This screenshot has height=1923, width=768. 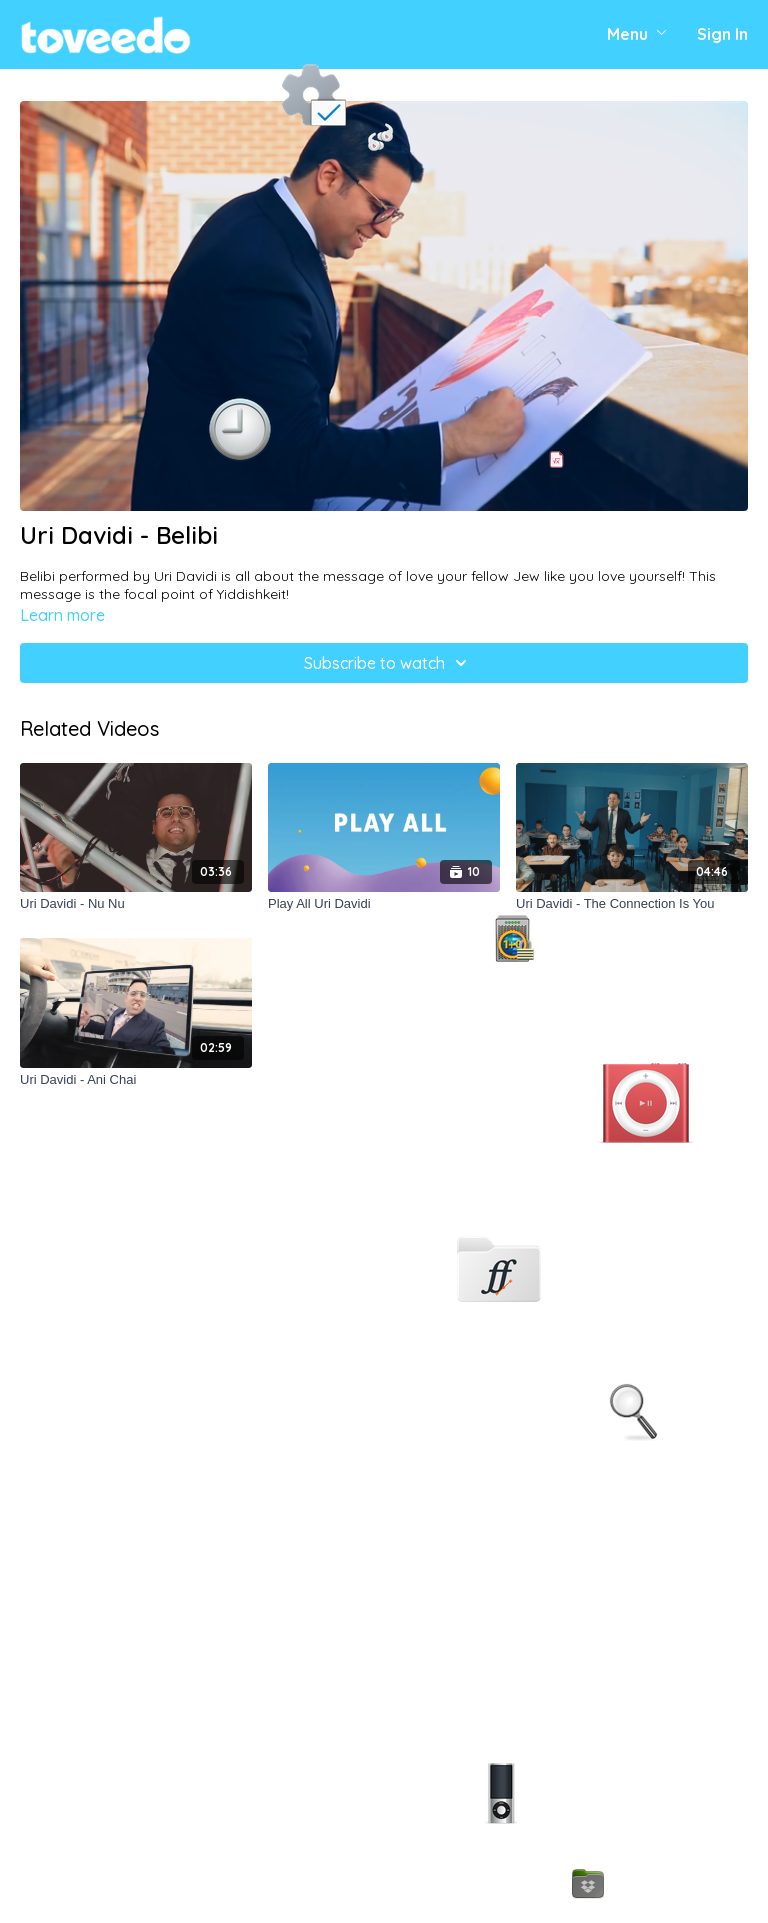 What do you see at coordinates (498, 1271) in the screenshot?
I see `open fontforge project files folder` at bounding box center [498, 1271].